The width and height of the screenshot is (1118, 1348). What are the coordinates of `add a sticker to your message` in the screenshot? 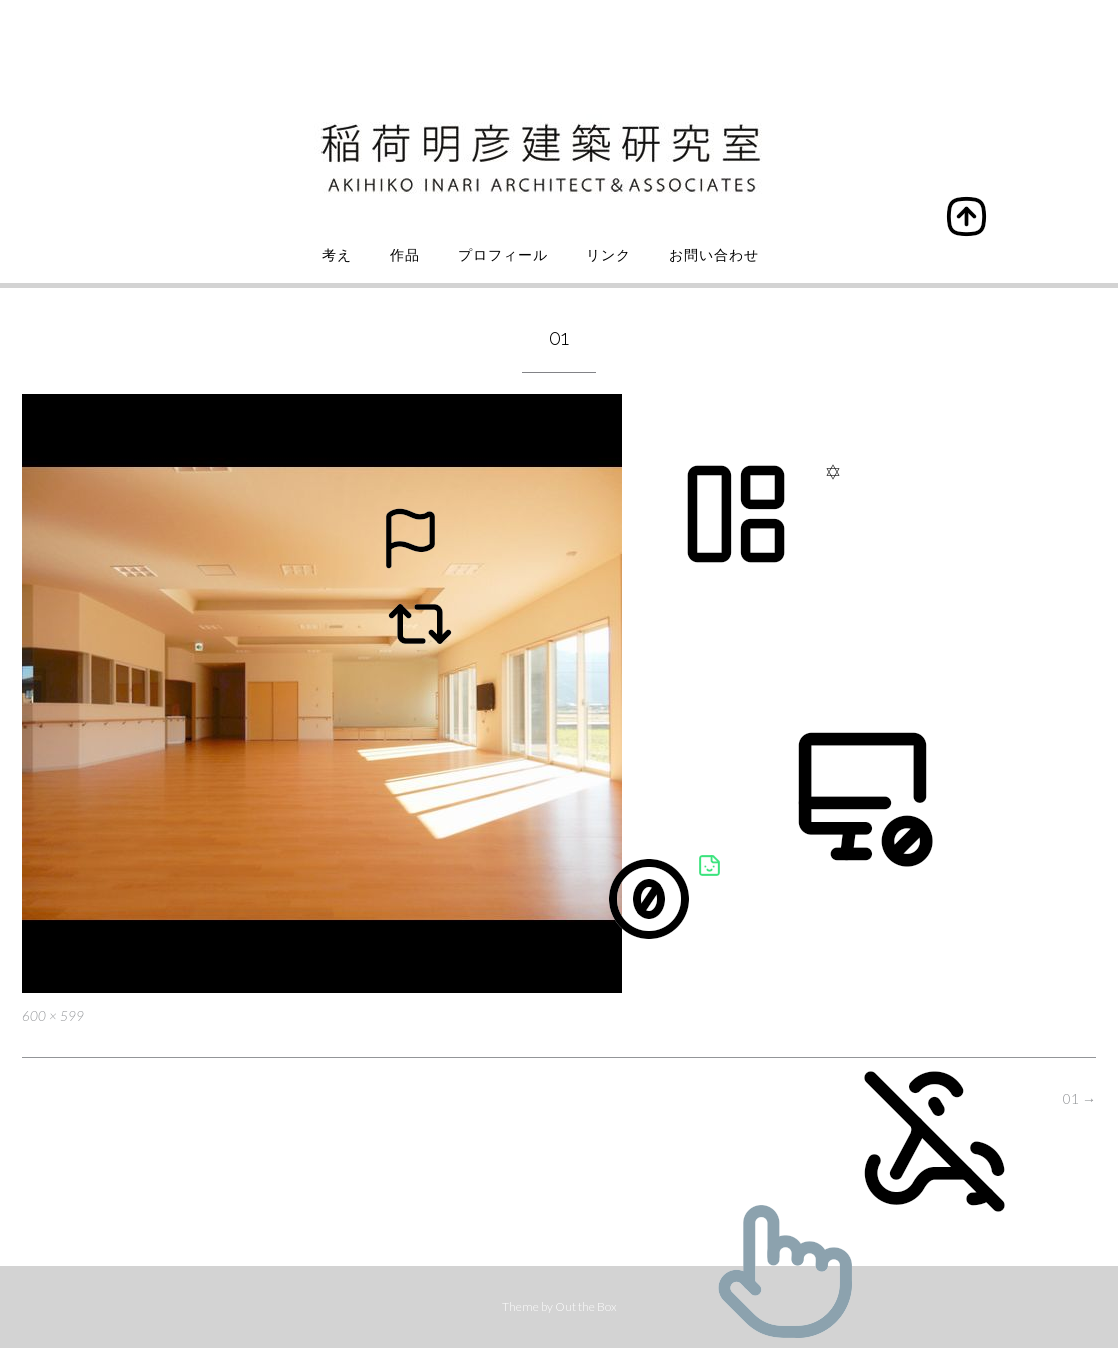 It's located at (709, 865).